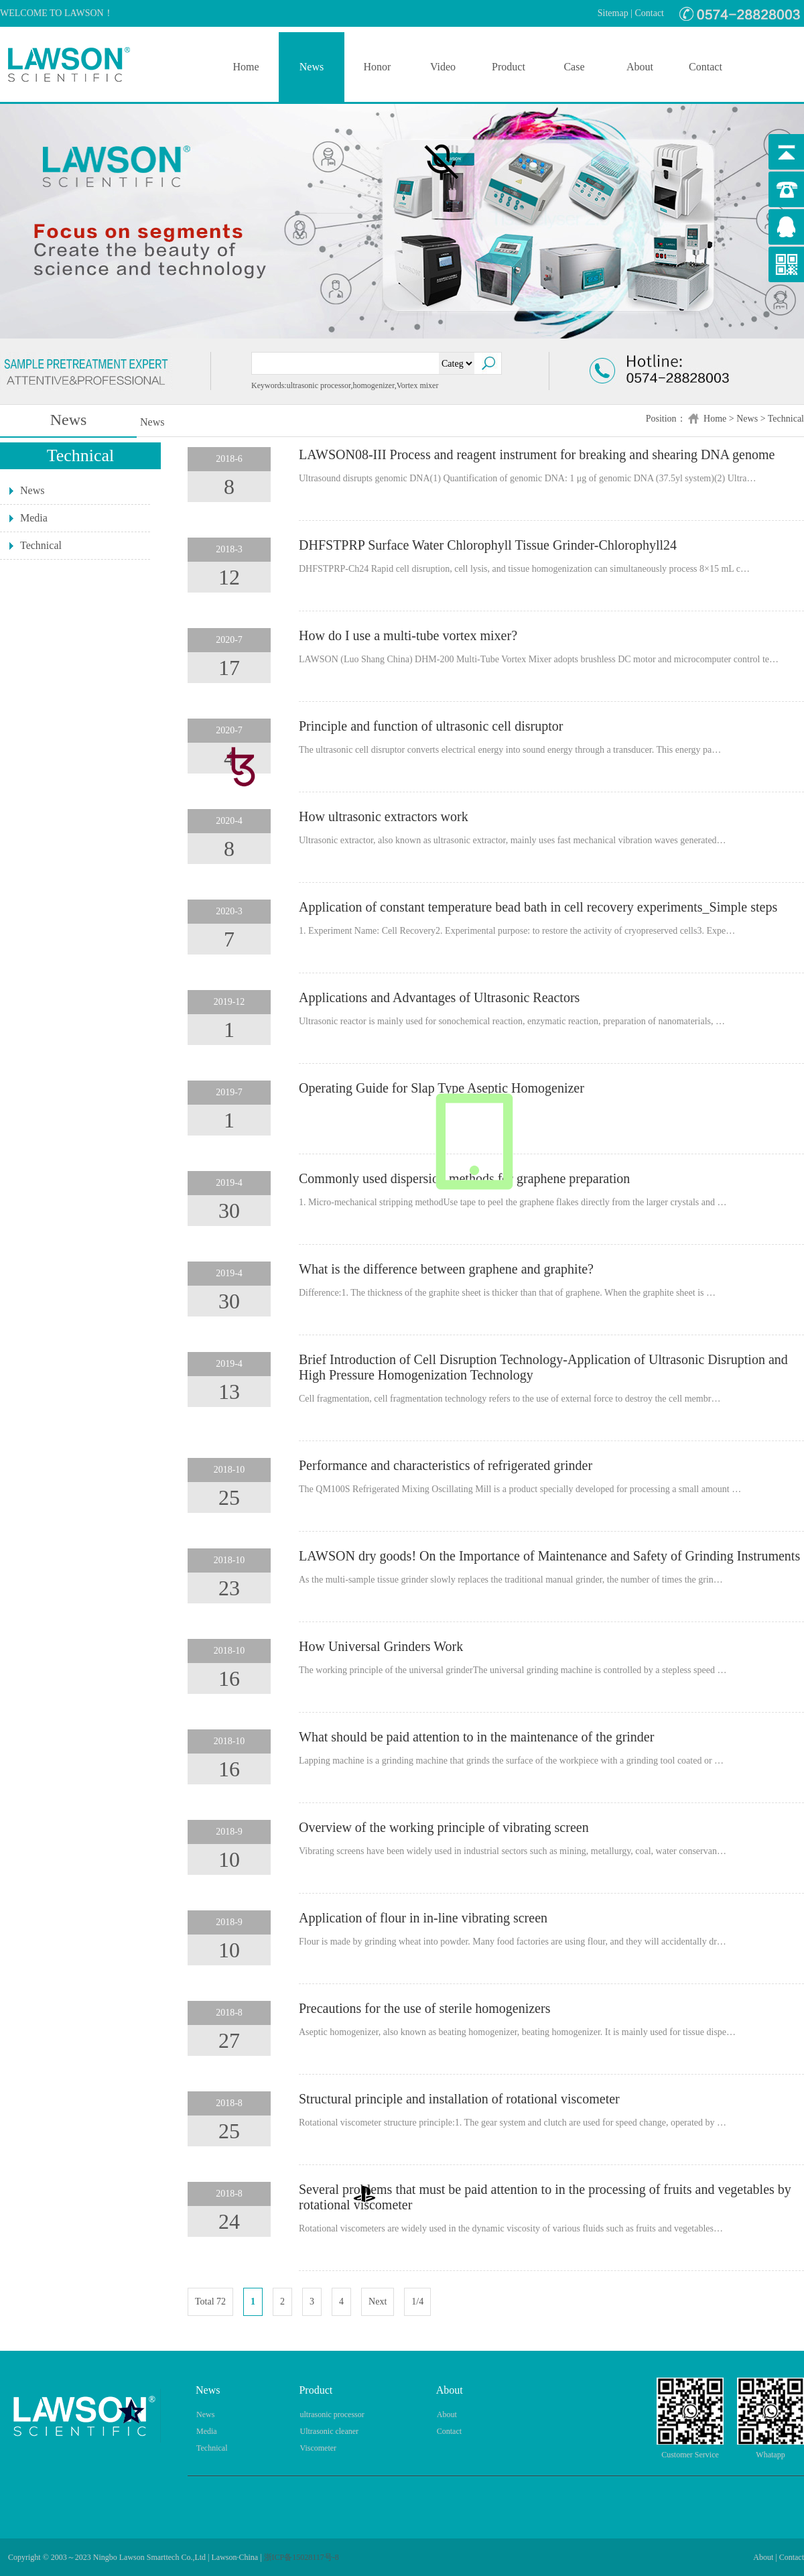 This screenshot has width=804, height=2576. Describe the element at coordinates (474, 1142) in the screenshot. I see `switch to tablet view` at that location.